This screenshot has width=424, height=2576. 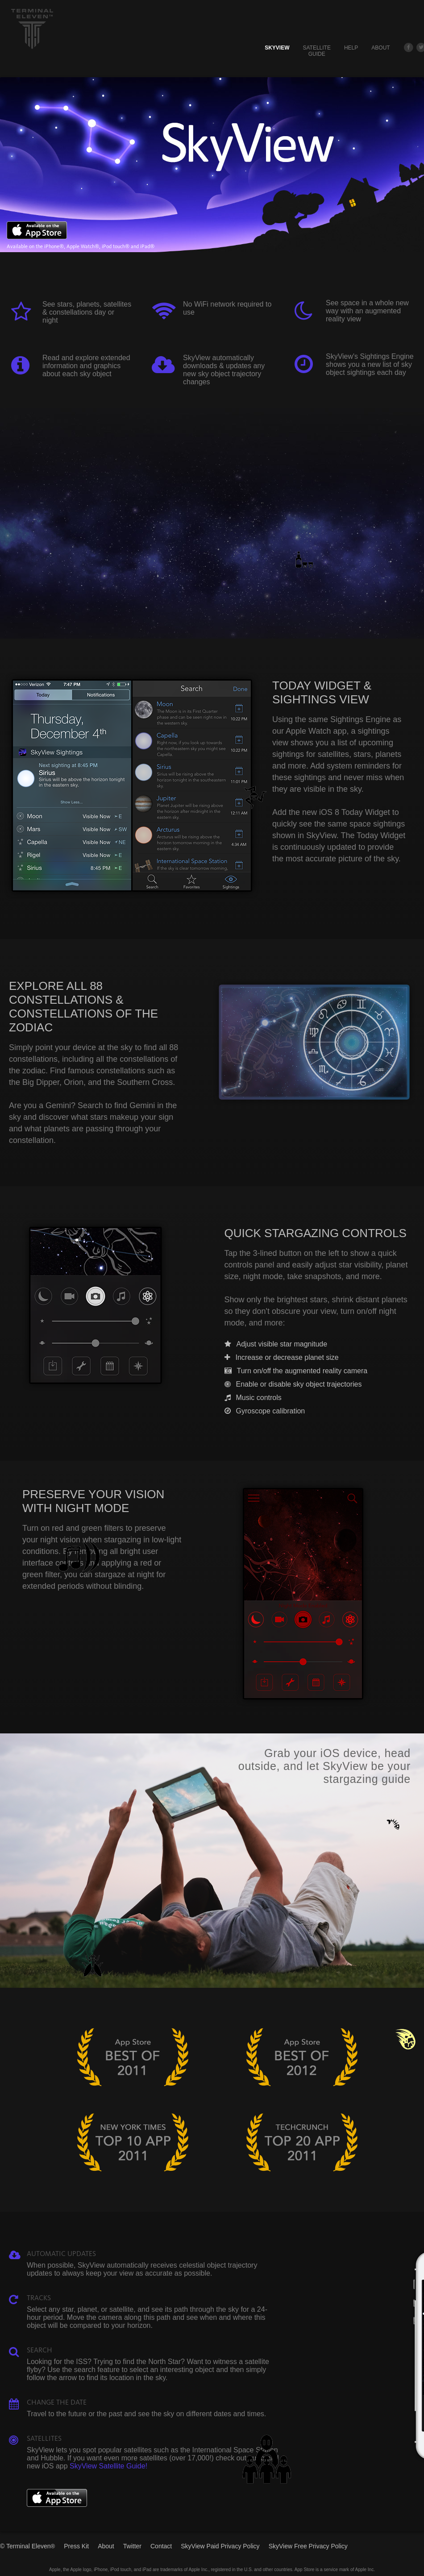 What do you see at coordinates (304, 560) in the screenshot?
I see `browse alcoholic beverages or bar menu` at bounding box center [304, 560].